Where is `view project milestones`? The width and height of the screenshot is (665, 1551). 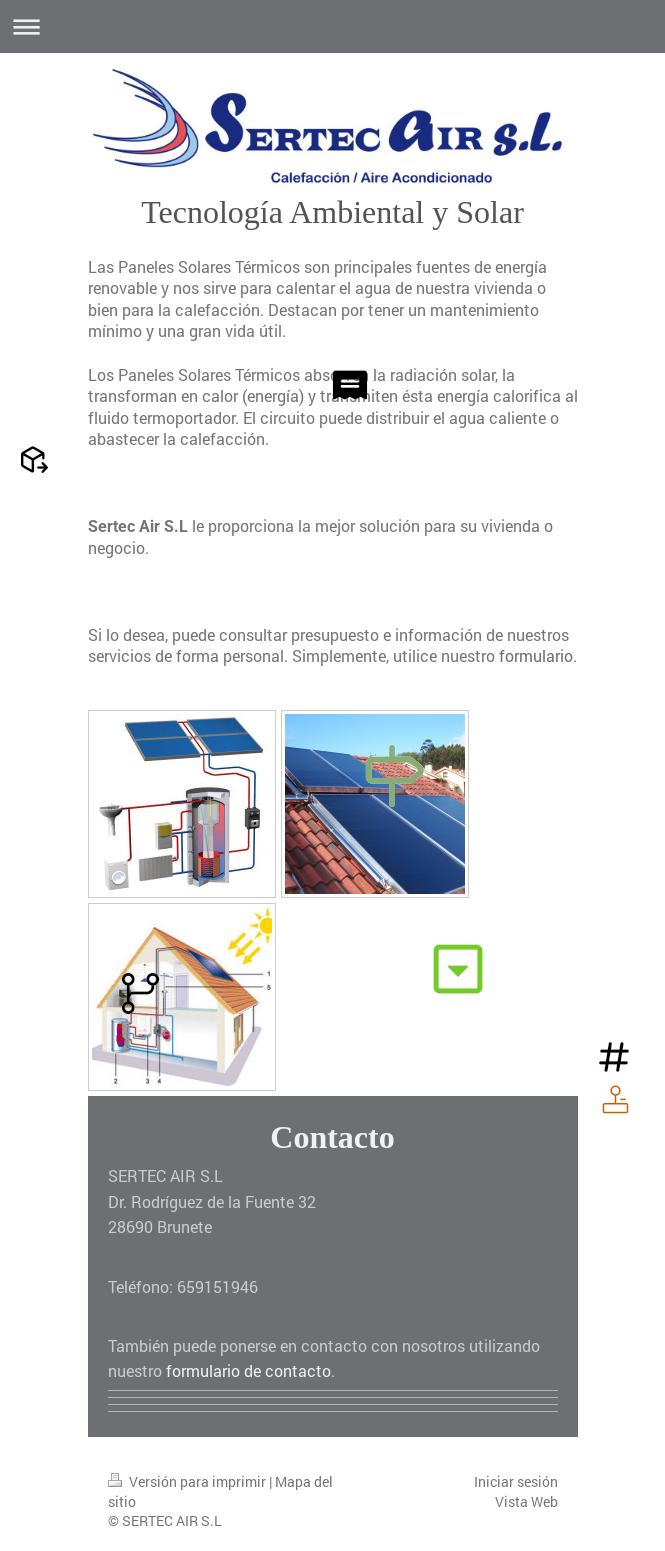 view project milestones is located at coordinates (393, 776).